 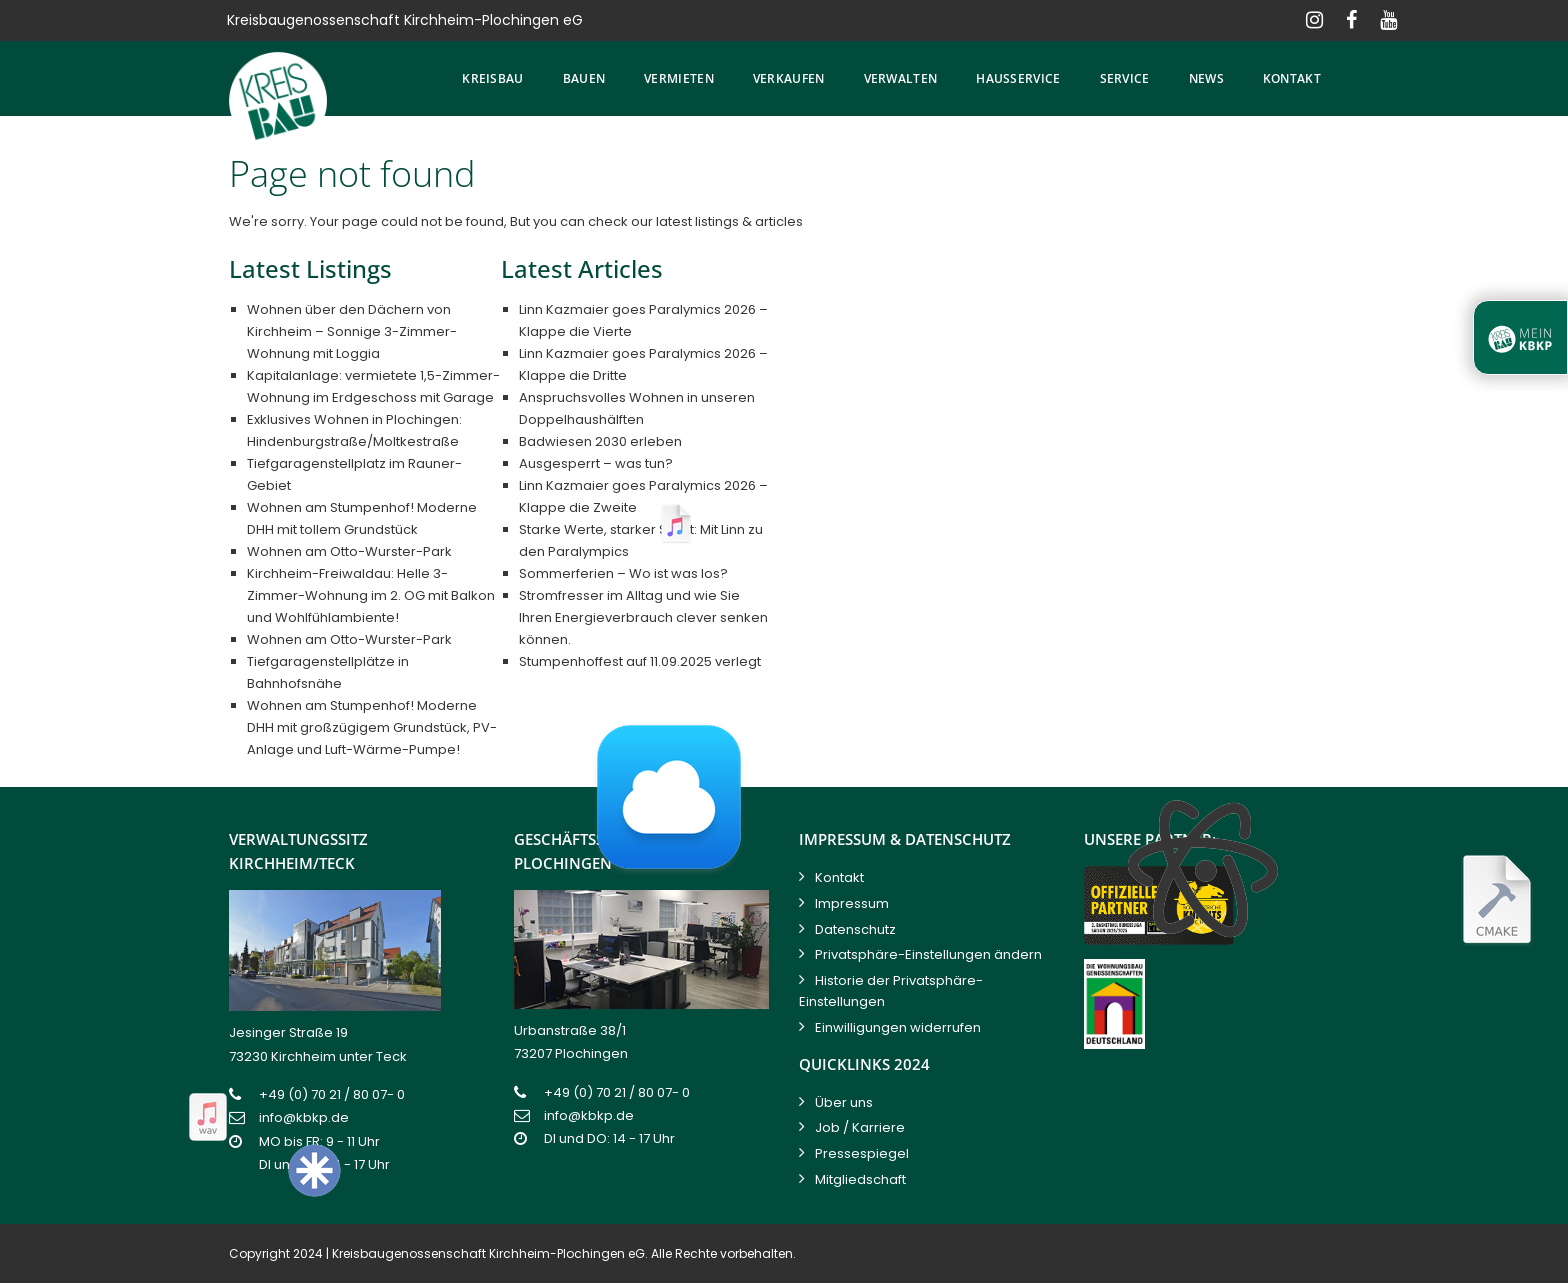 What do you see at coordinates (1497, 901) in the screenshot?
I see `a cmake configuration file` at bounding box center [1497, 901].